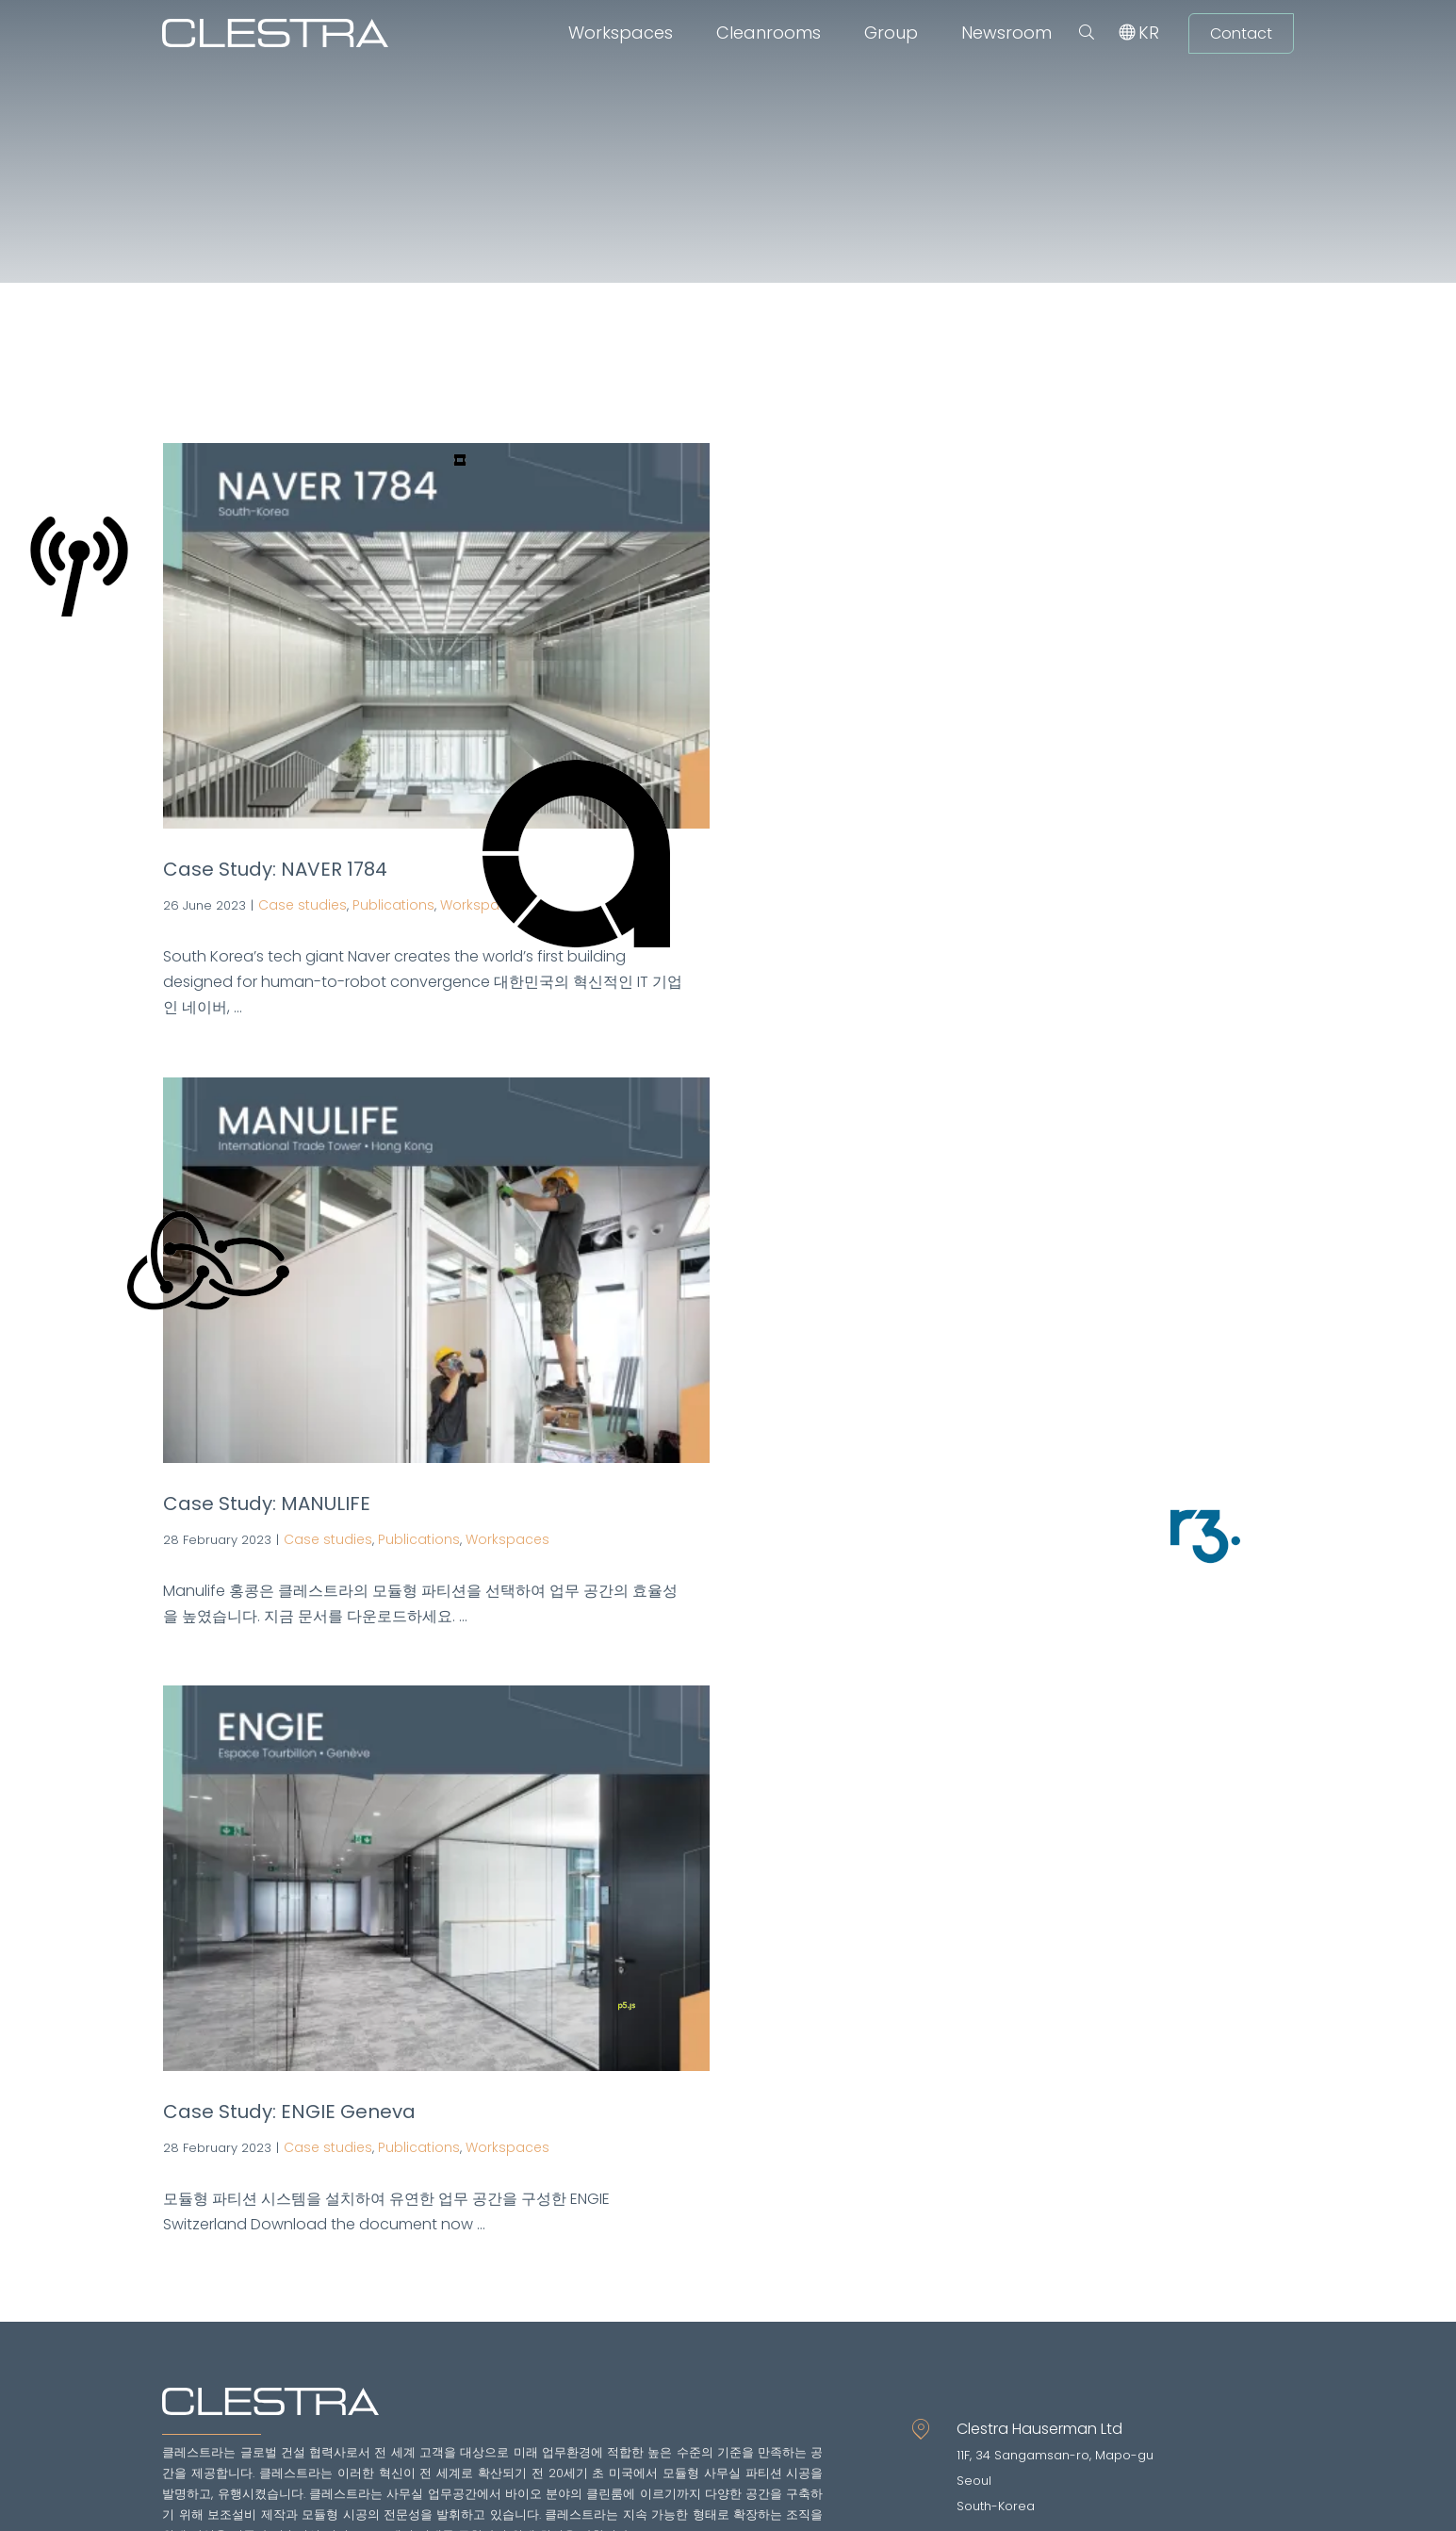  I want to click on podcast index logo, so click(79, 567).